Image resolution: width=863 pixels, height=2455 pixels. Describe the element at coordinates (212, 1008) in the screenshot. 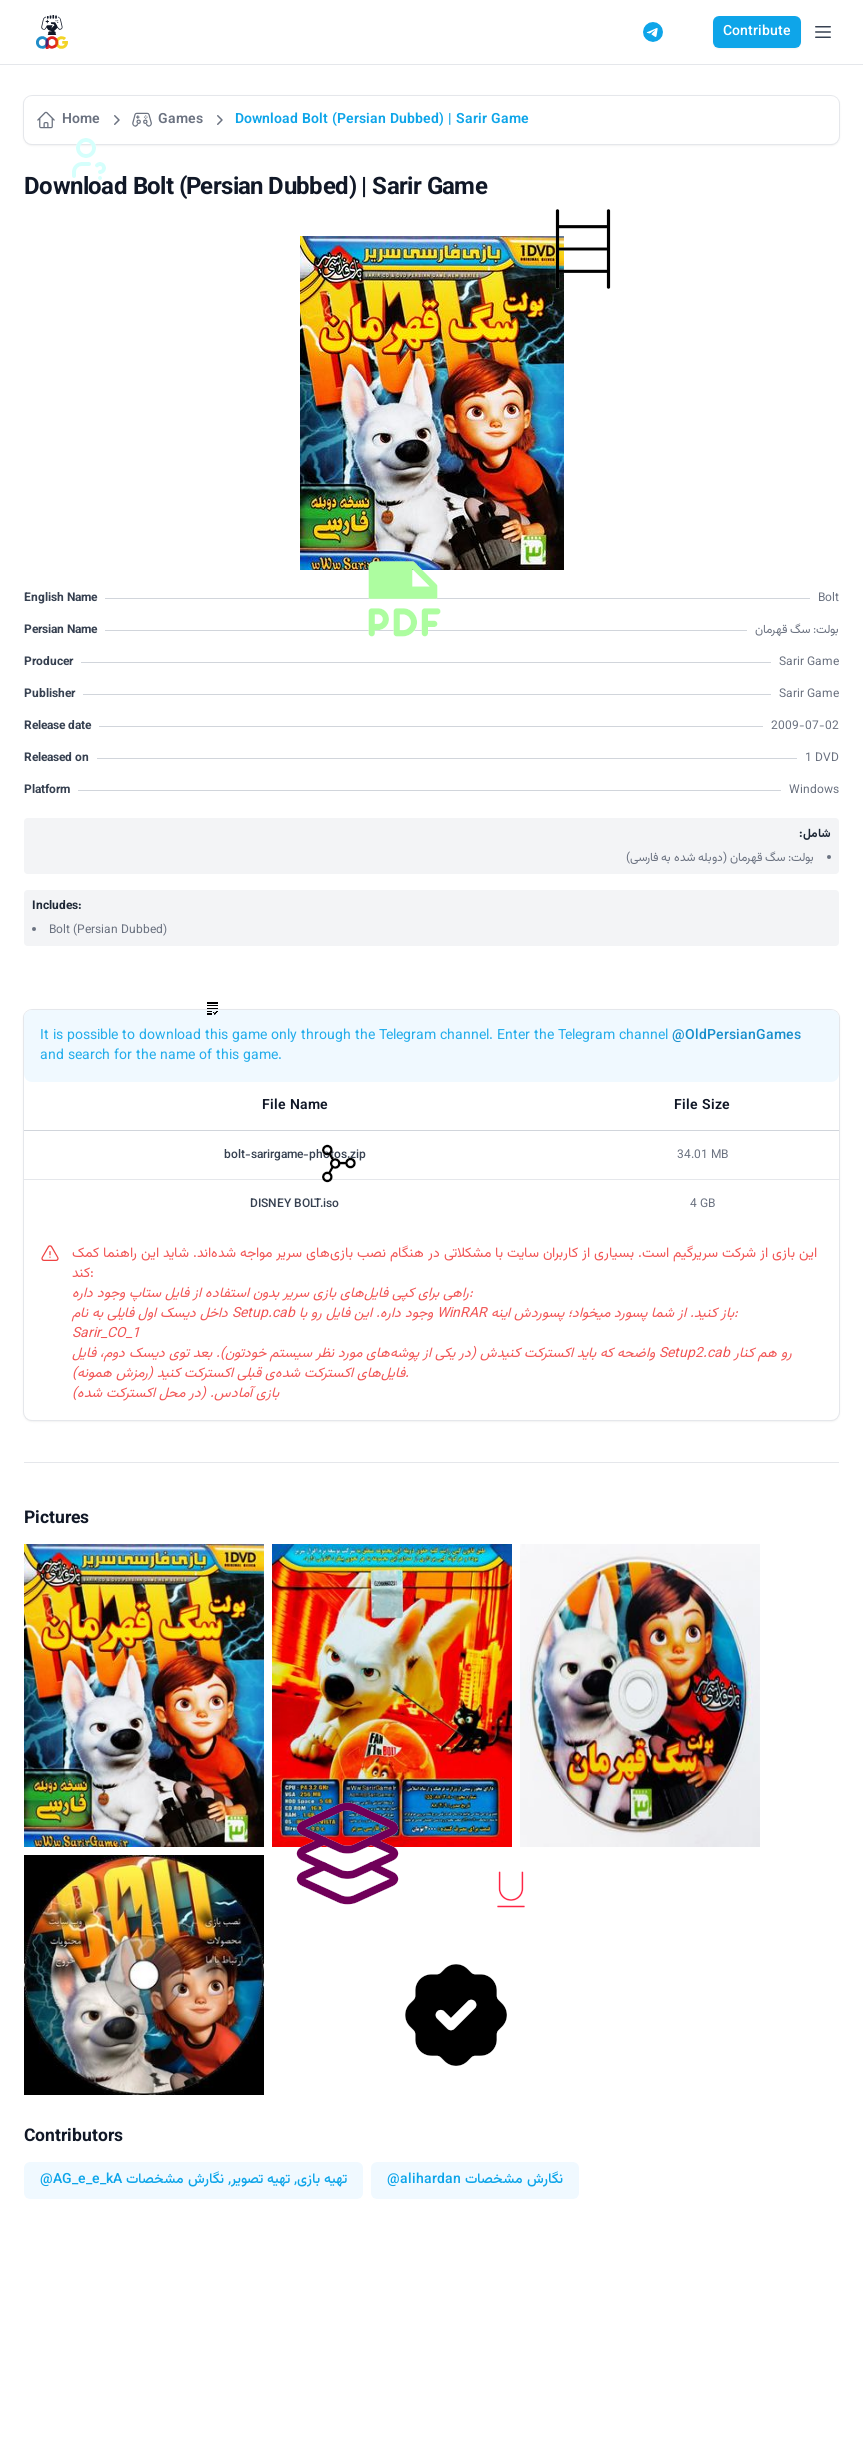

I see `view grading or assessment results` at that location.